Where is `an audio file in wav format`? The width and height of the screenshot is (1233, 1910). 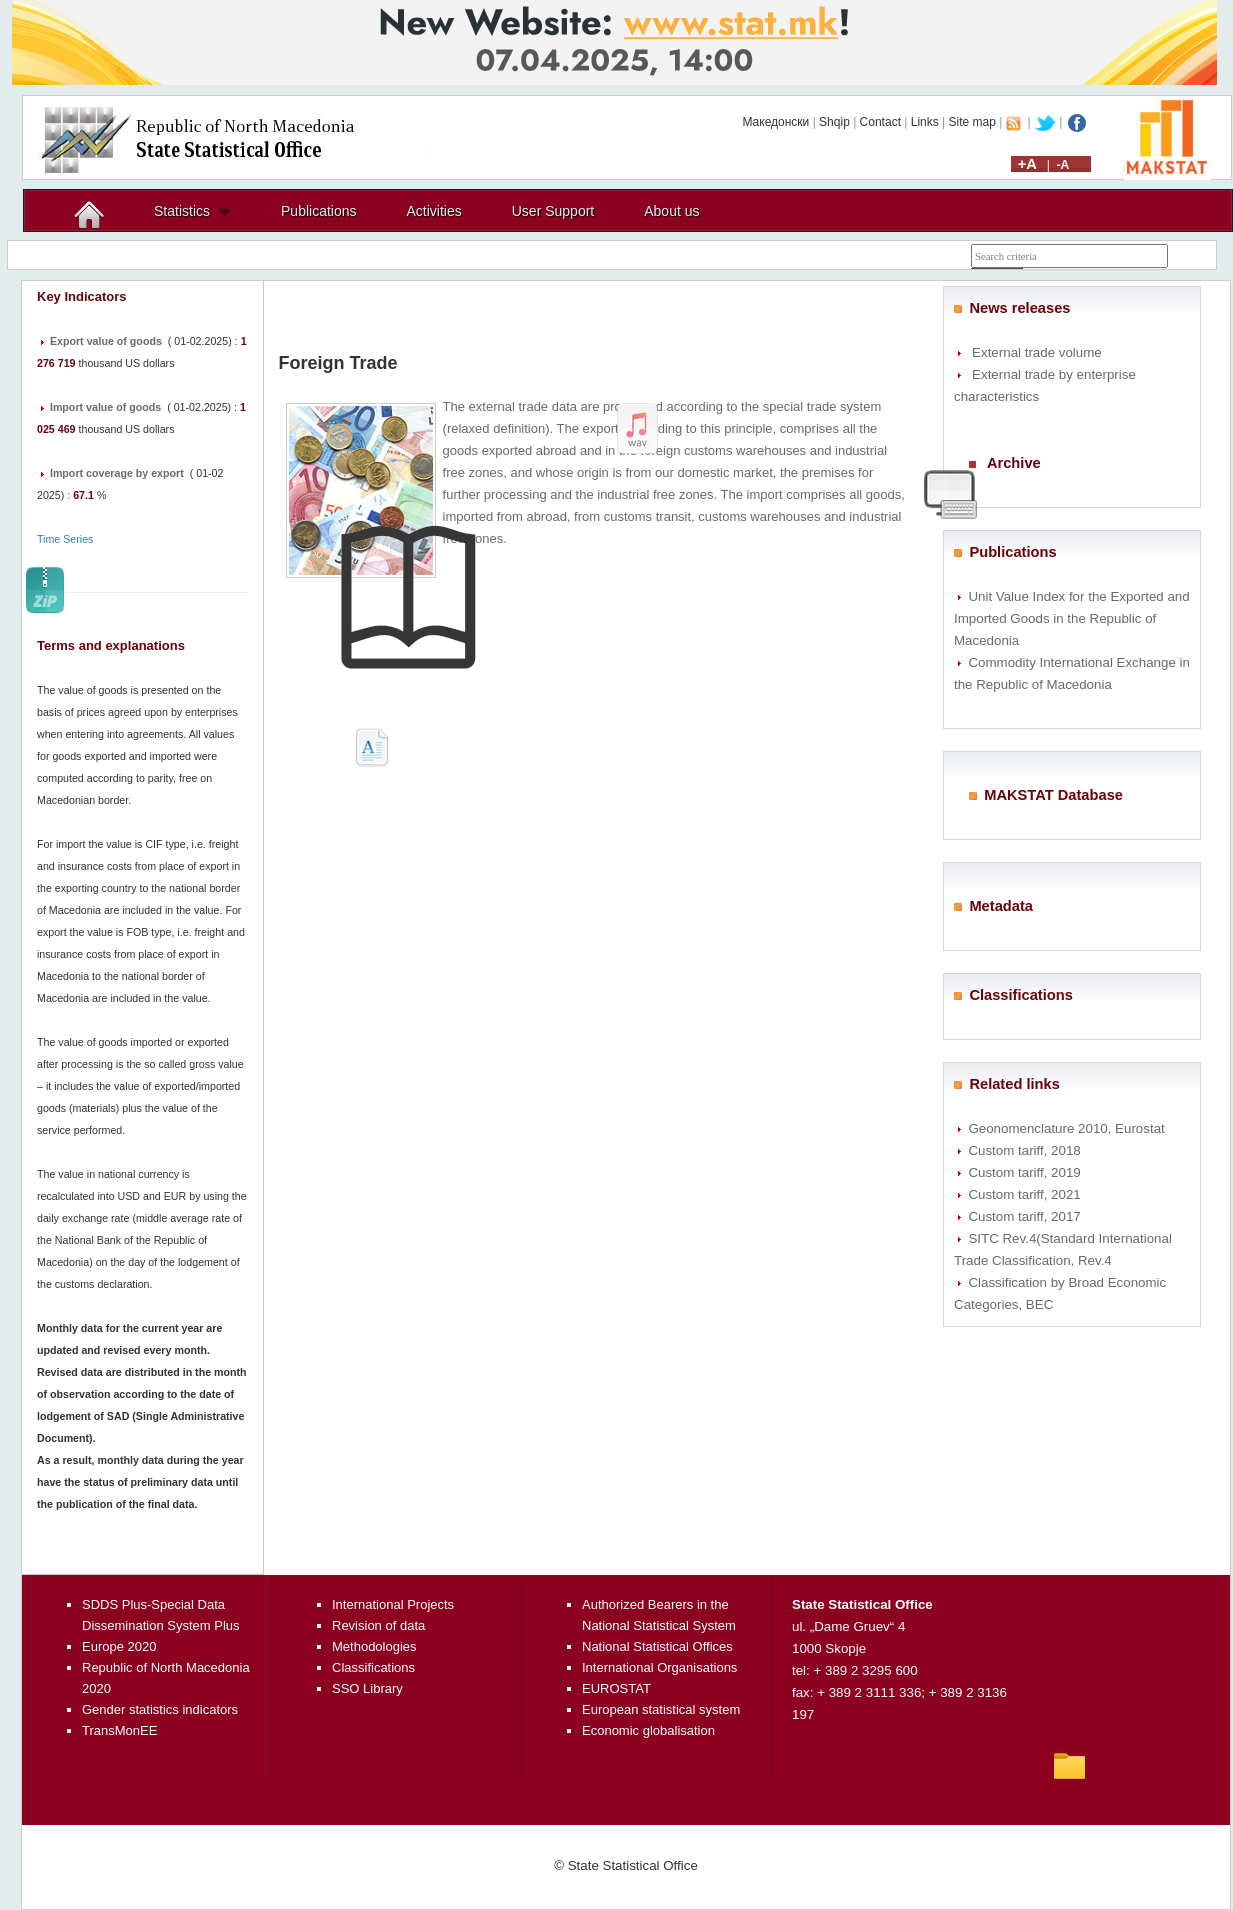 an audio file in wav format is located at coordinates (637, 428).